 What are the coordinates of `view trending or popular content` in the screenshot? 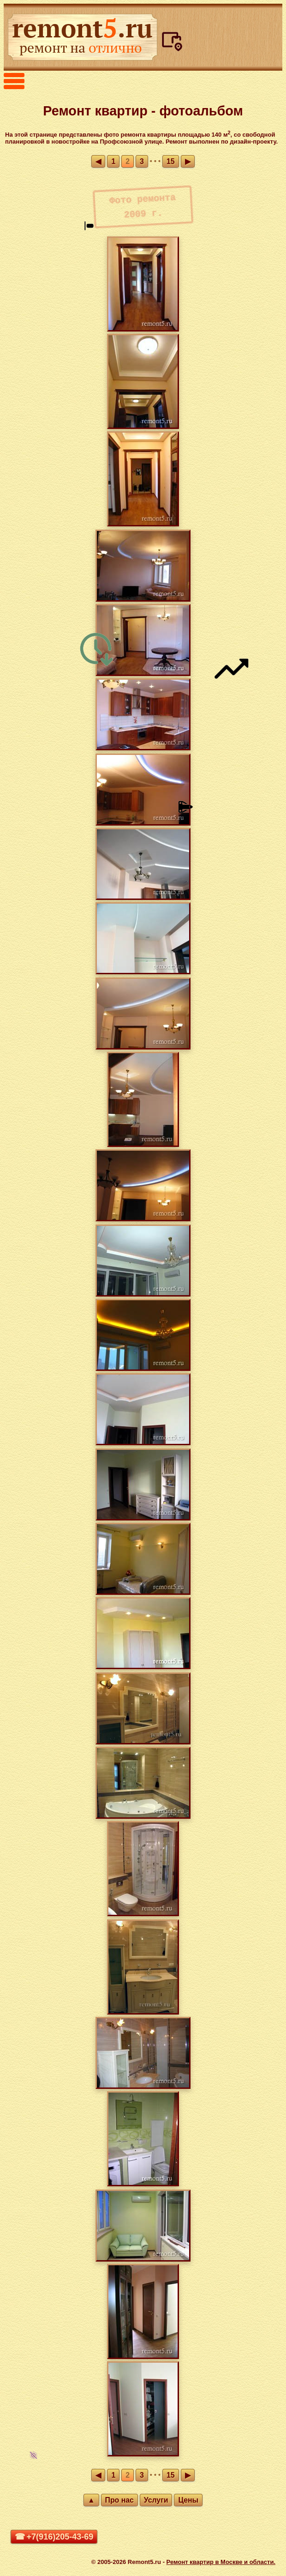 It's located at (231, 669).